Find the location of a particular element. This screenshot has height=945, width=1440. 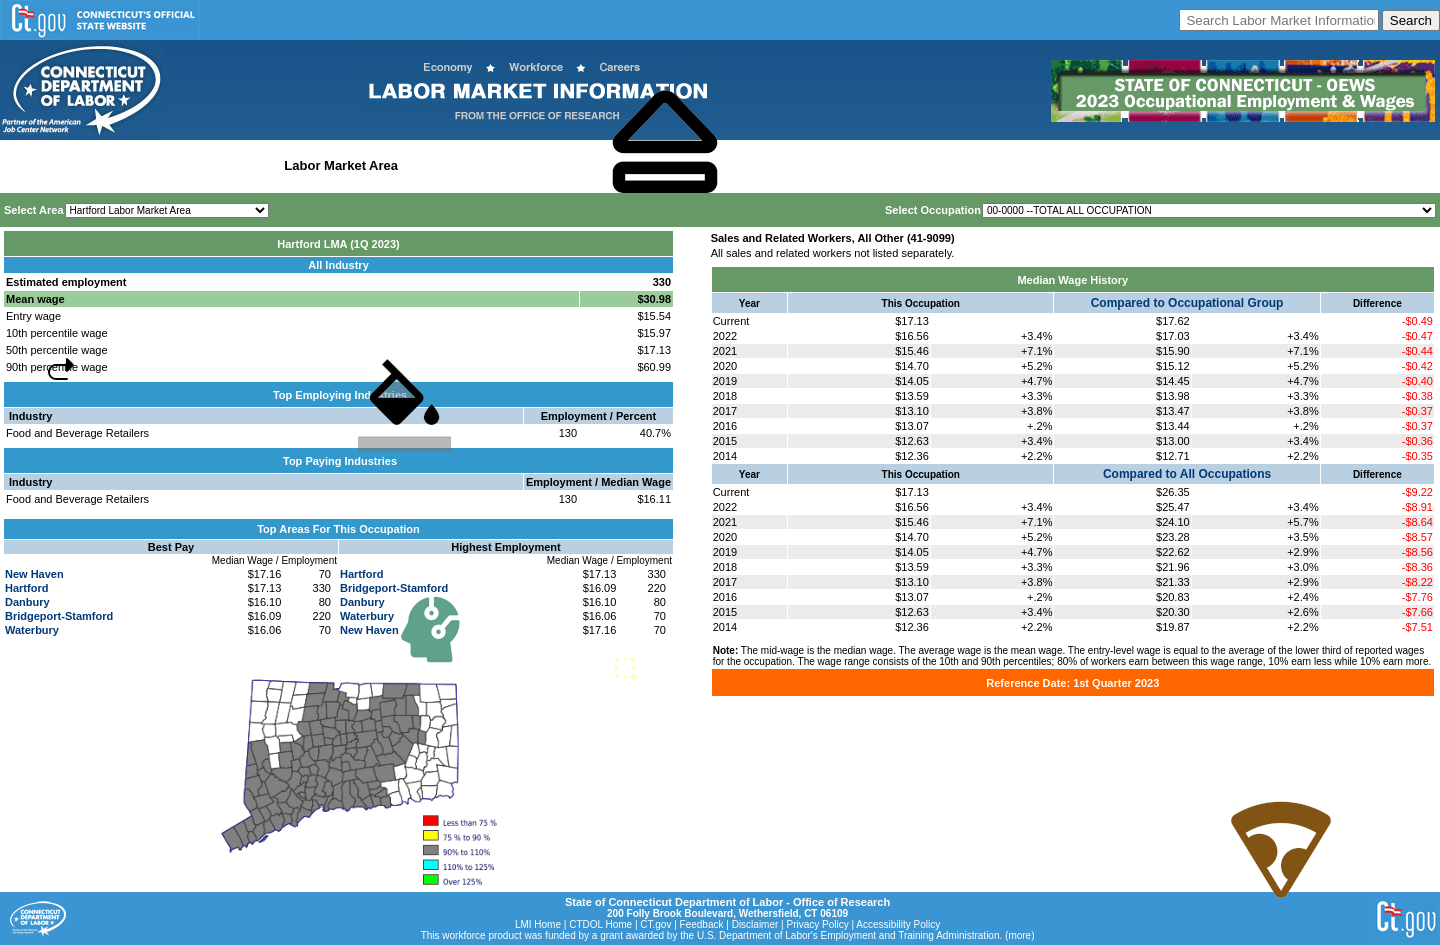

eject media or removable device is located at coordinates (665, 149).